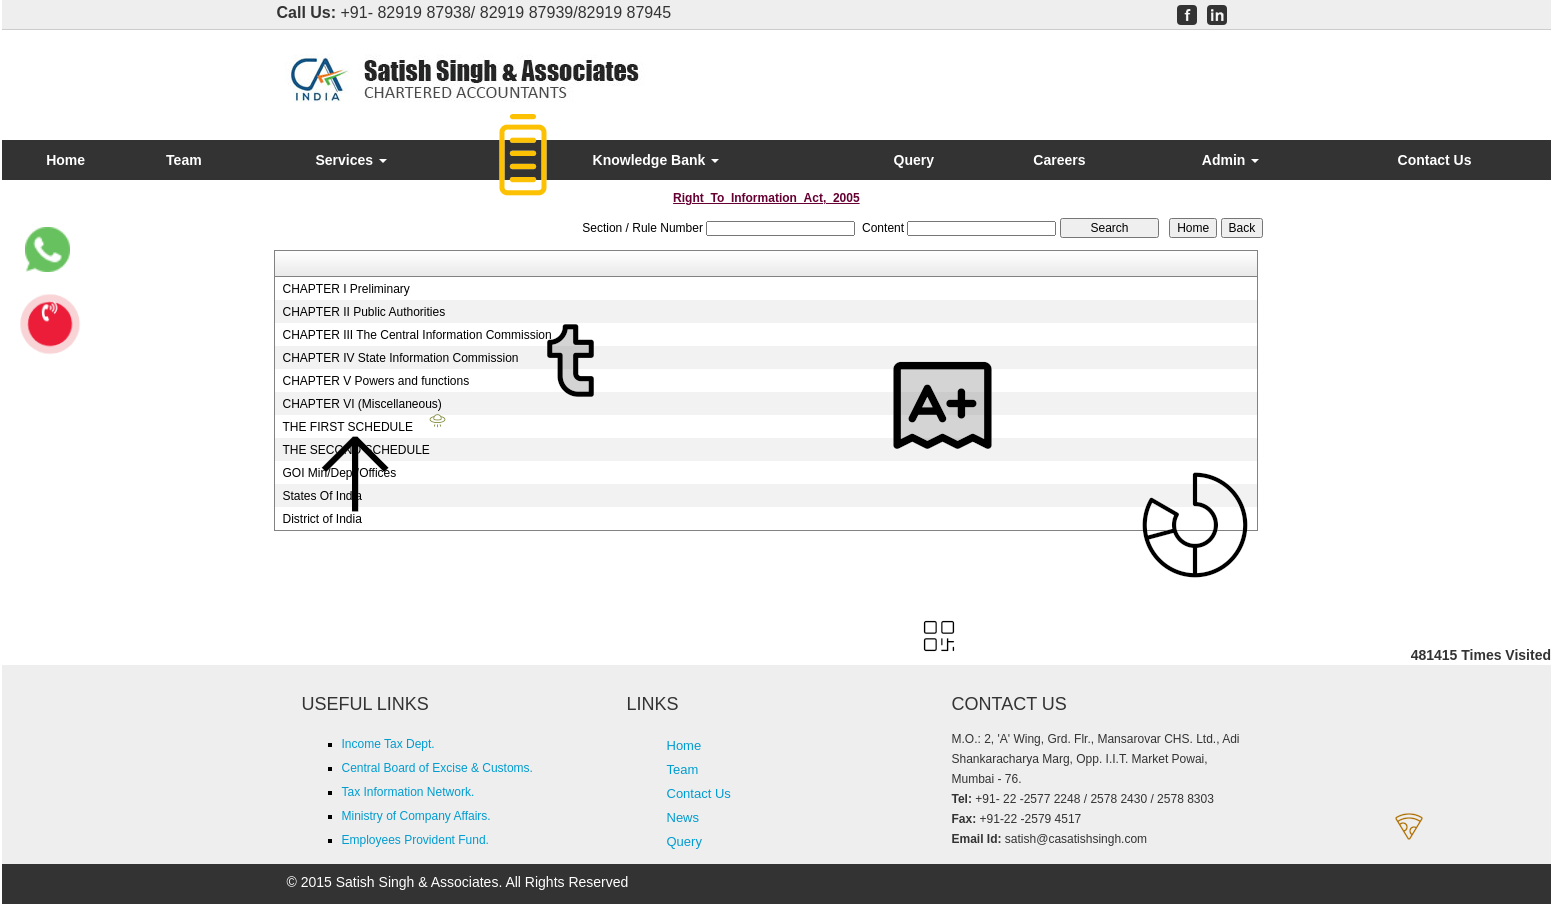  I want to click on view analytics or statistics breakdown, so click(1195, 525).